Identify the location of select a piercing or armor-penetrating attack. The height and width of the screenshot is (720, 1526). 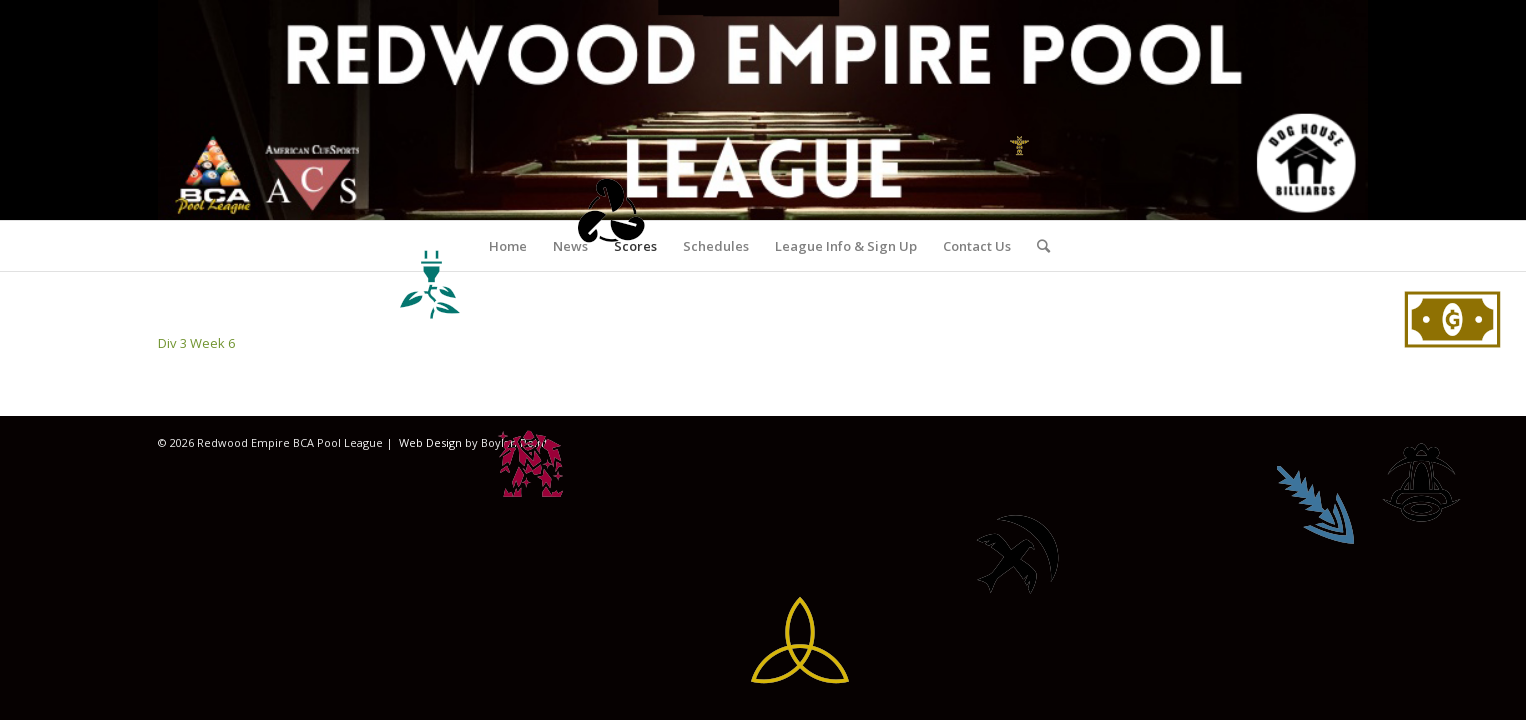
(1315, 504).